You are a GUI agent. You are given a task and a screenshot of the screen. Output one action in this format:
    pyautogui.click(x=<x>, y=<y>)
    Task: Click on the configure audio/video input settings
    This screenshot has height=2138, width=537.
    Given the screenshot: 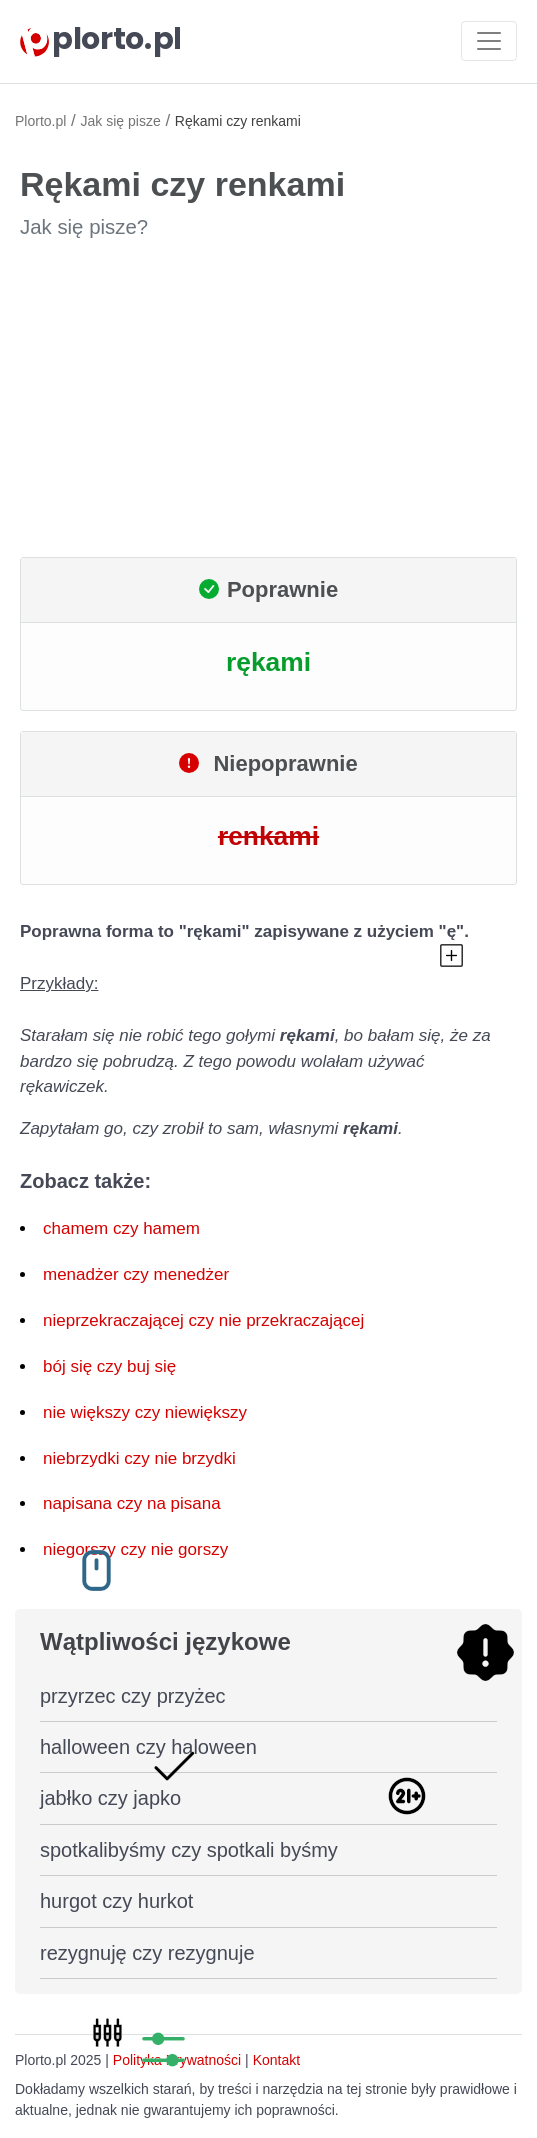 What is the action you would take?
    pyautogui.click(x=107, y=2032)
    